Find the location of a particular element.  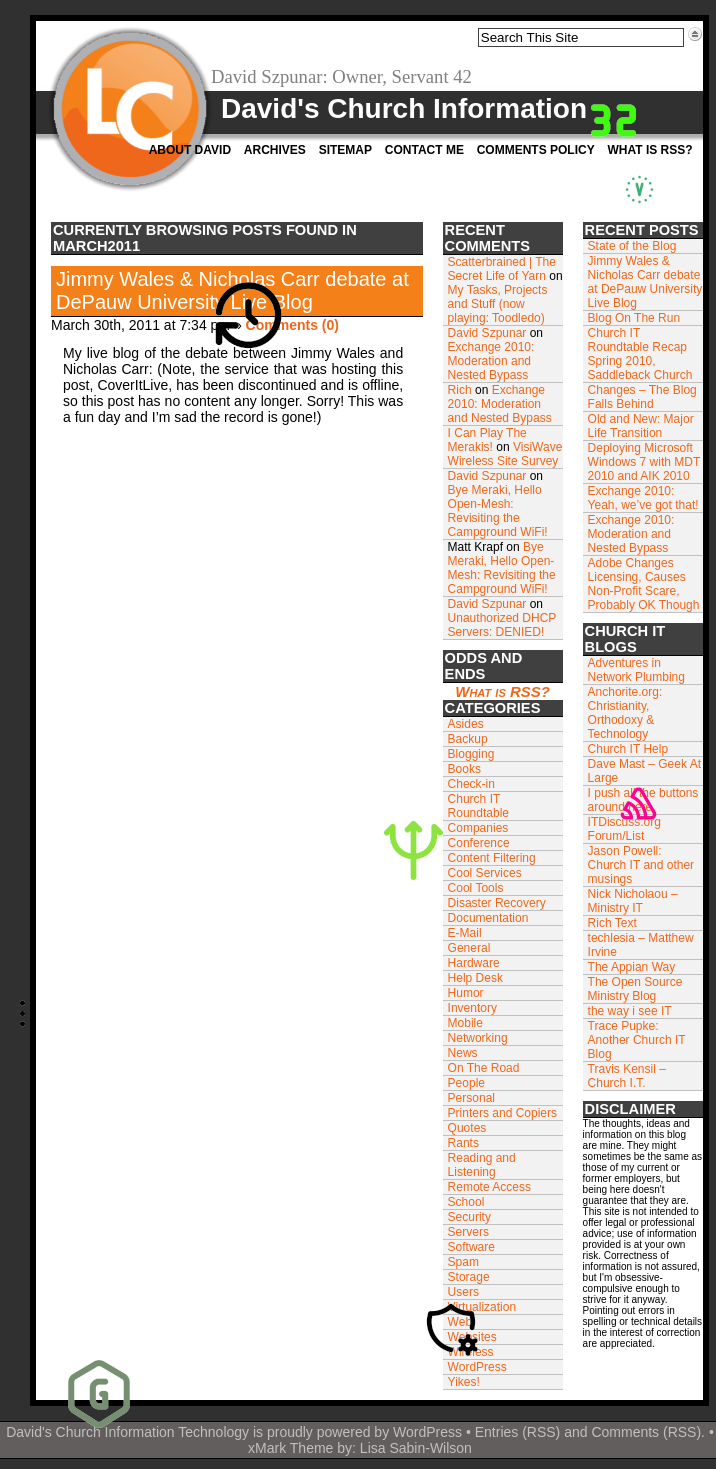

sentry error monitoring integration is located at coordinates (638, 803).